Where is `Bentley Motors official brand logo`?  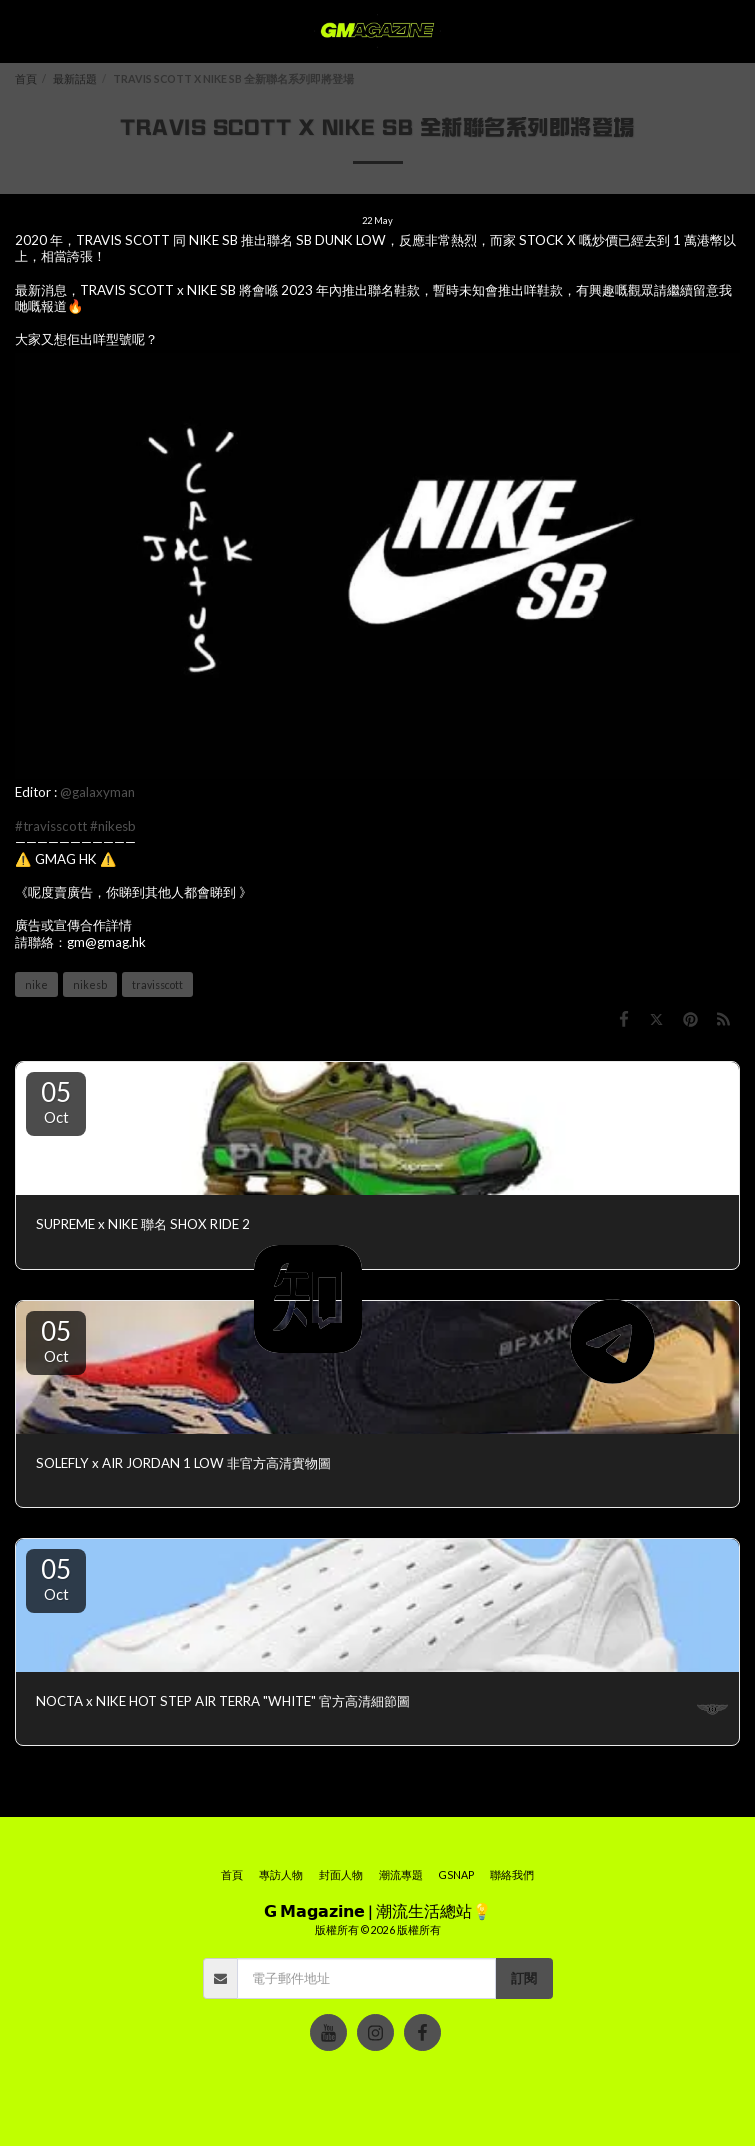 Bentley Motors official brand logo is located at coordinates (712, 1709).